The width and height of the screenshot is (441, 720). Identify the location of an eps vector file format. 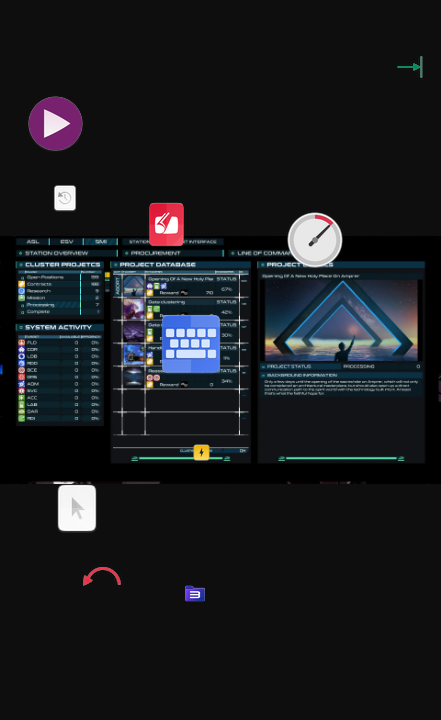
(166, 224).